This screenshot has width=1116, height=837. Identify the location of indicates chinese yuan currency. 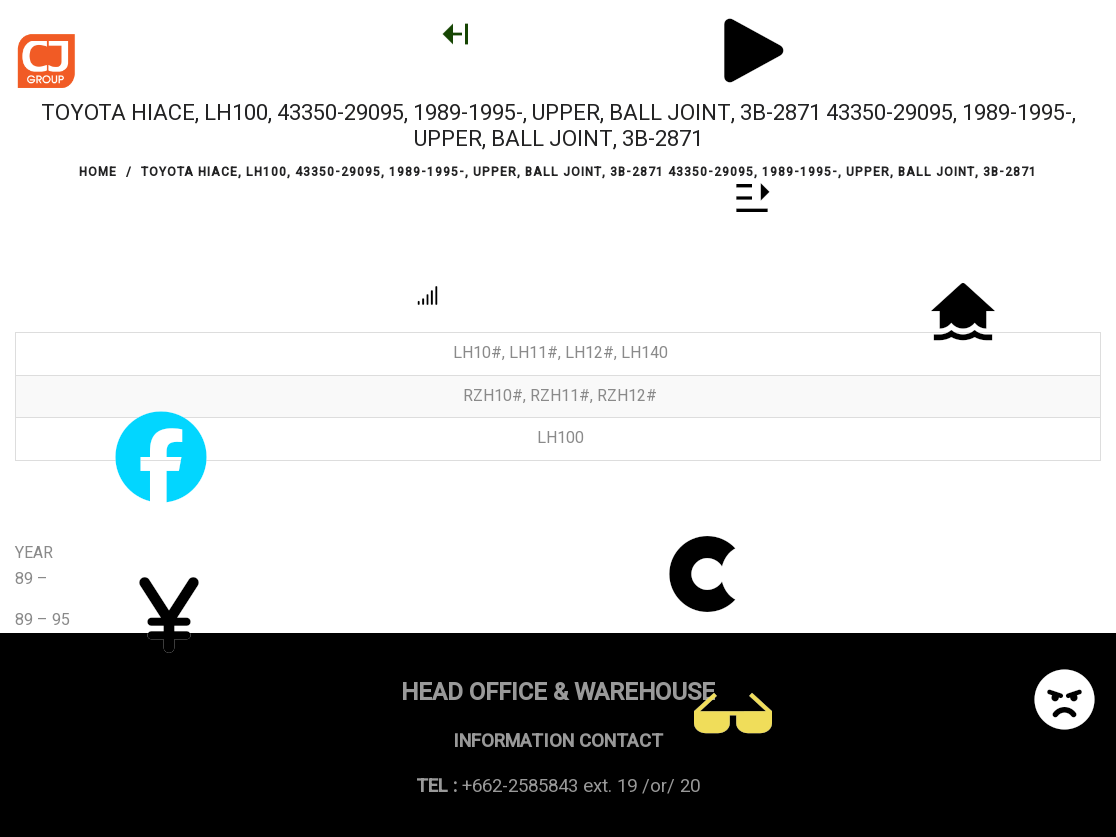
(169, 615).